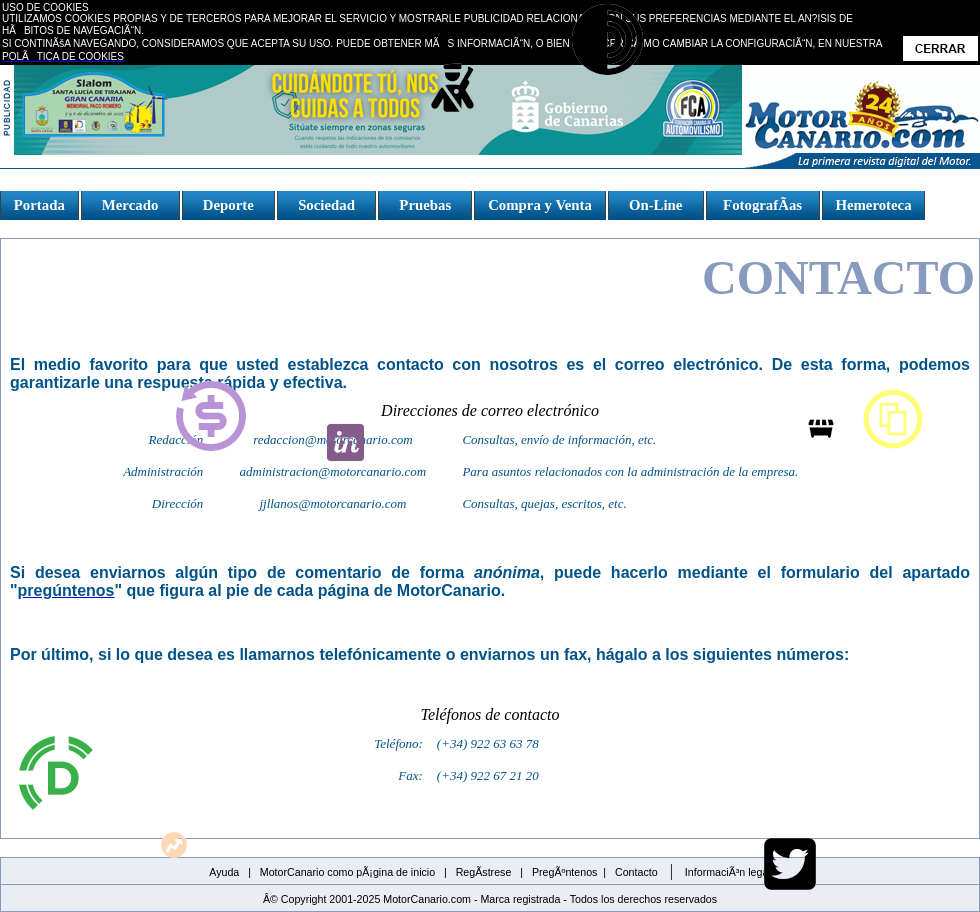 The height and width of the screenshot is (912, 980). I want to click on indicates content is licensed for sharing under creative commons, so click(893, 419).